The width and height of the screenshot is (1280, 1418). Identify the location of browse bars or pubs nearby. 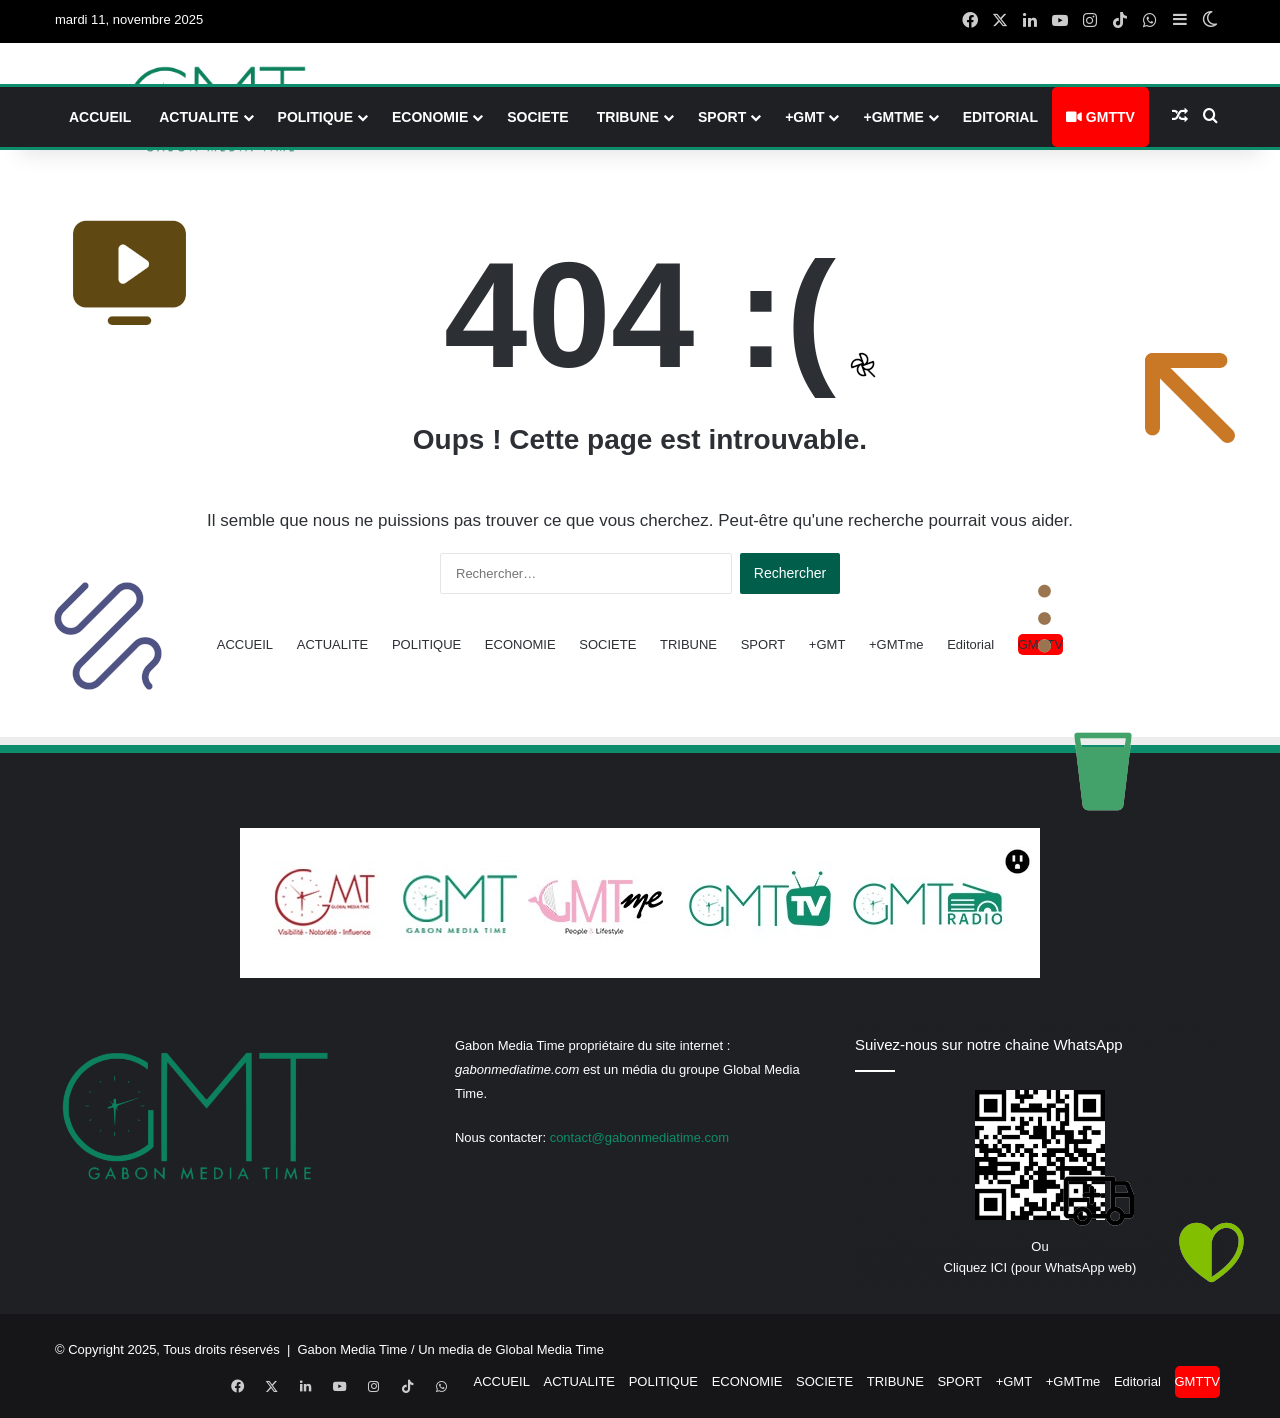
(1103, 770).